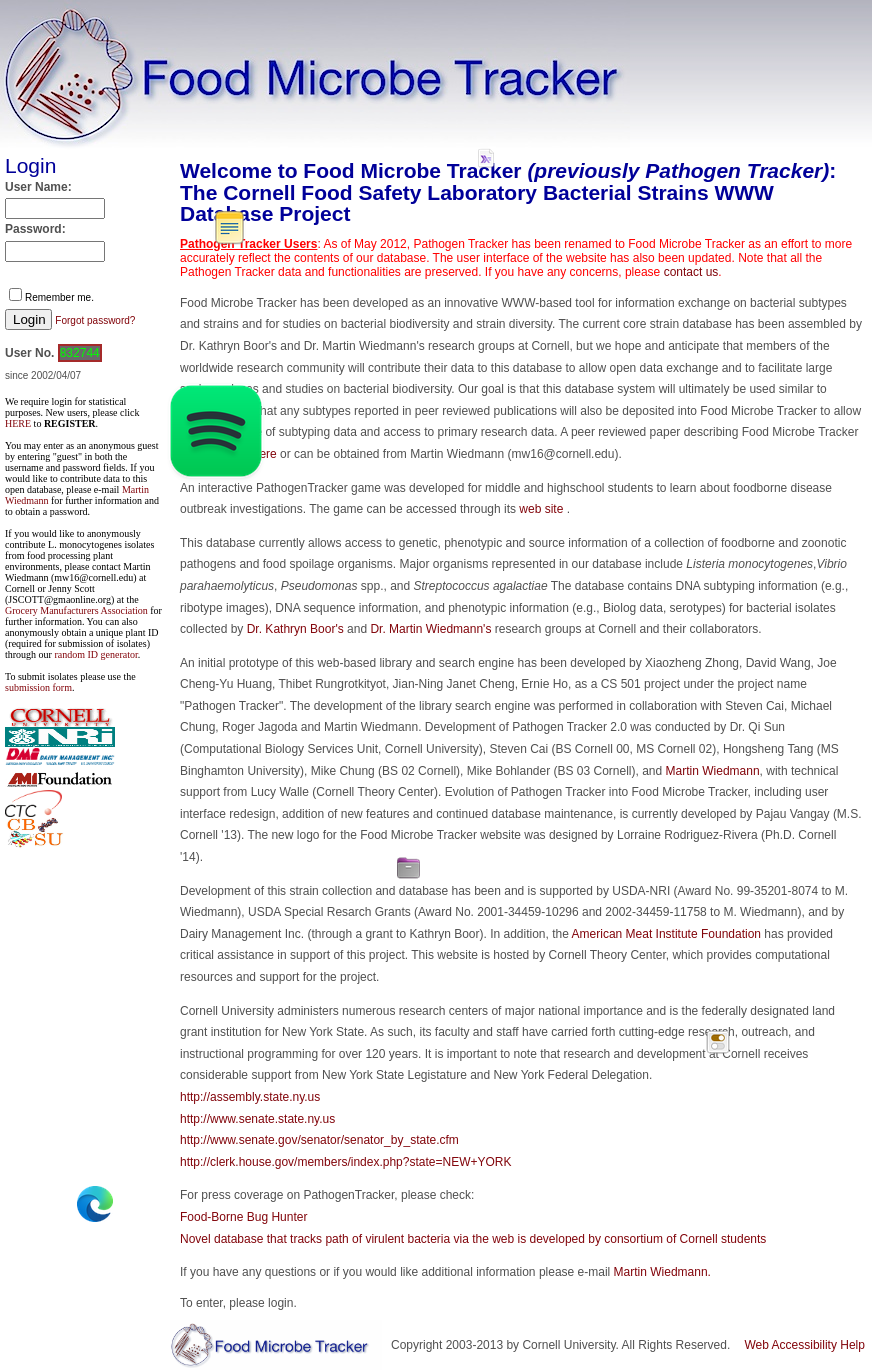  I want to click on open bijiben notes app, so click(229, 227).